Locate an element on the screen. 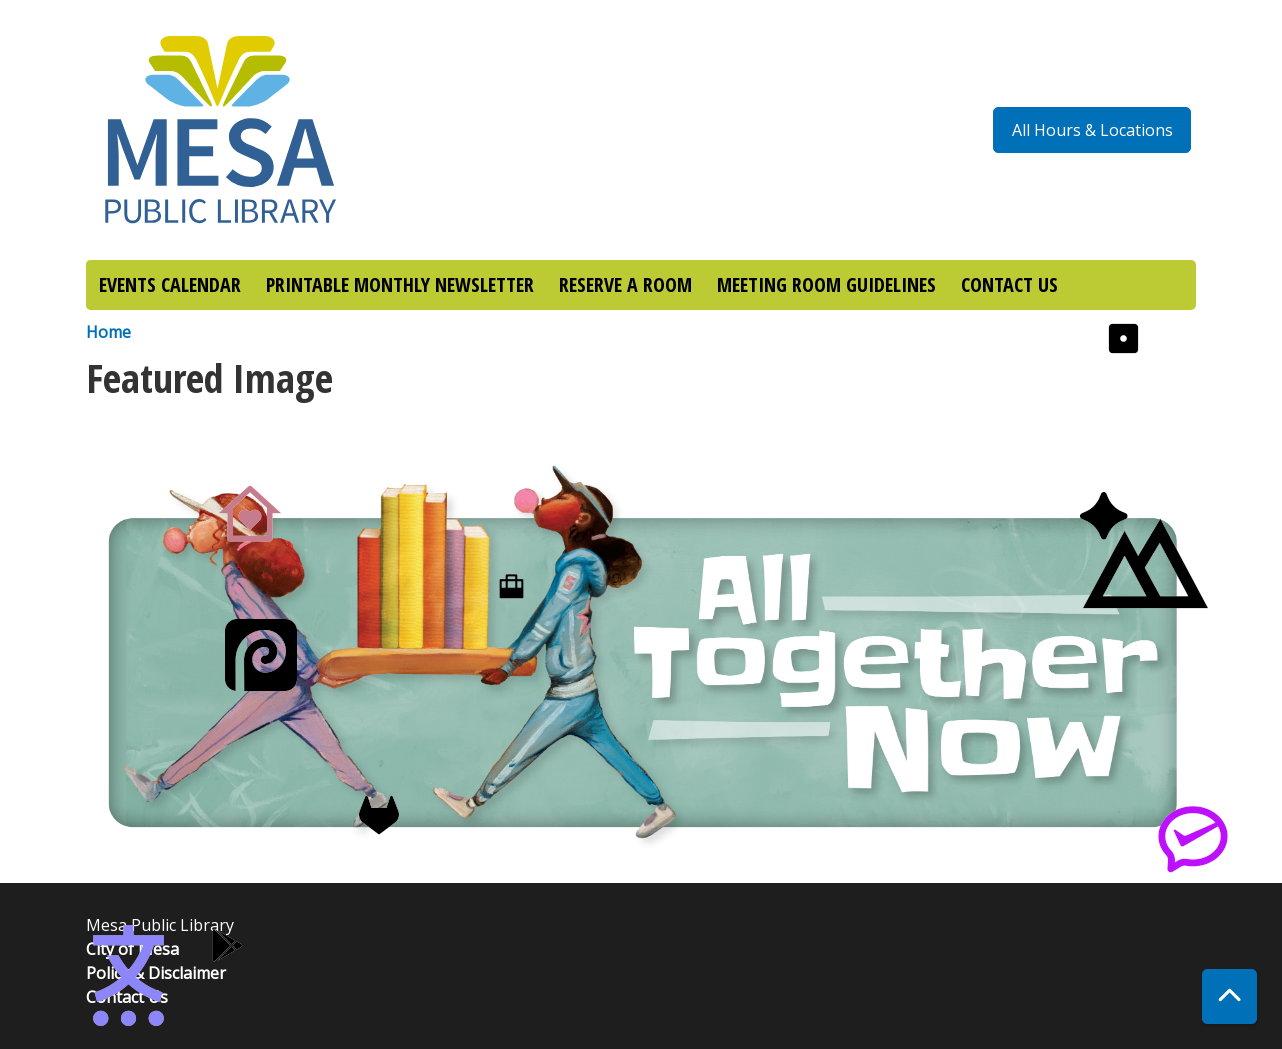 The image size is (1282, 1049). open the google play store is located at coordinates (227, 945).